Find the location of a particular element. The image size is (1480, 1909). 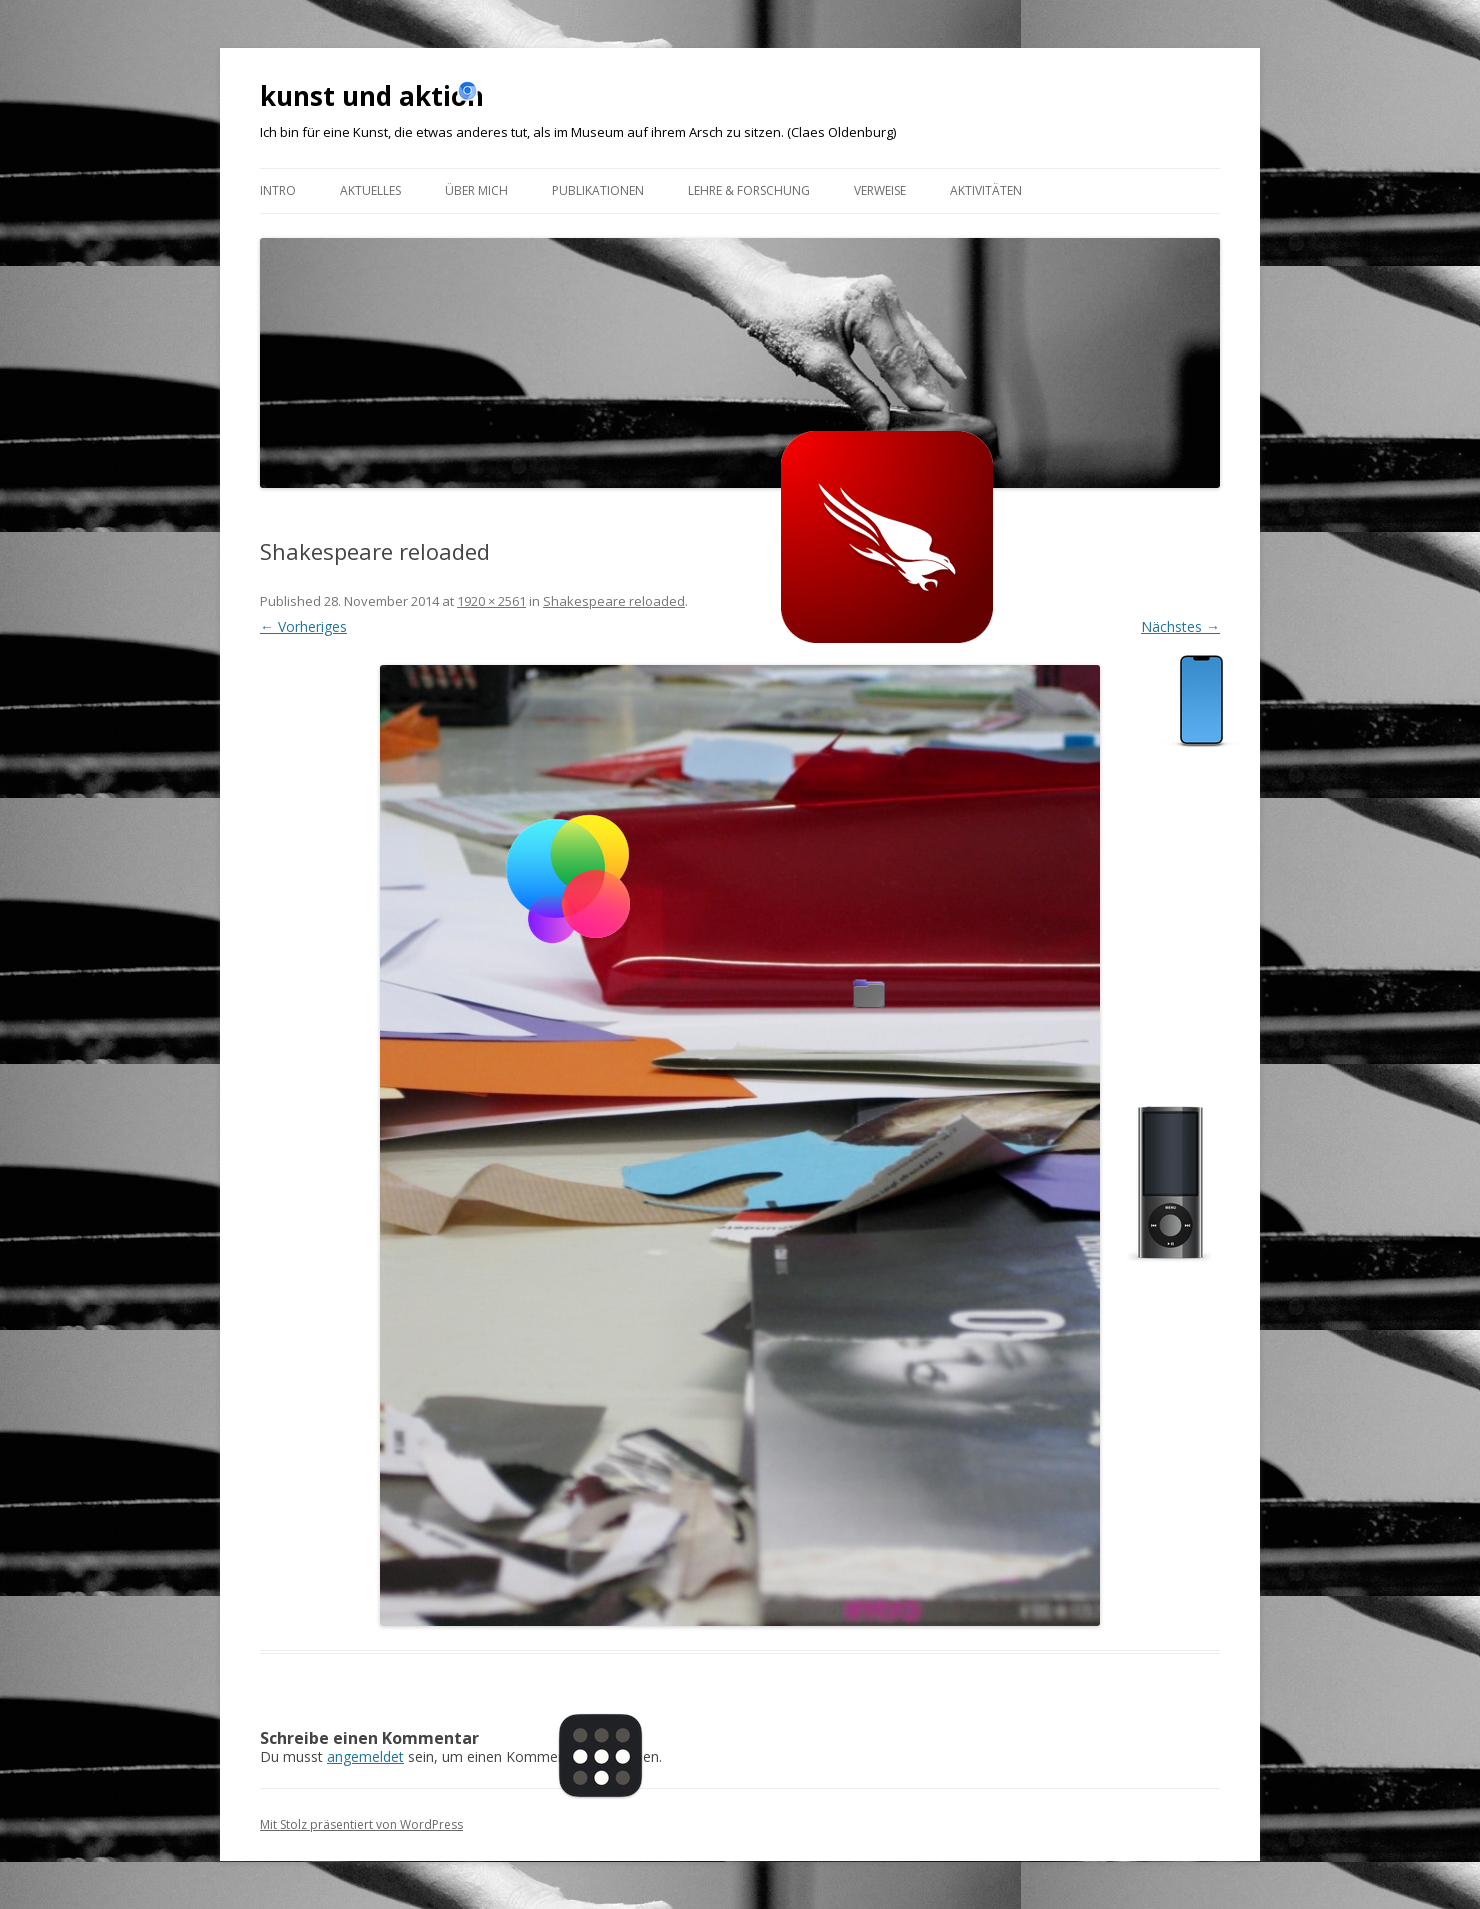

open folder to view contents is located at coordinates (869, 993).